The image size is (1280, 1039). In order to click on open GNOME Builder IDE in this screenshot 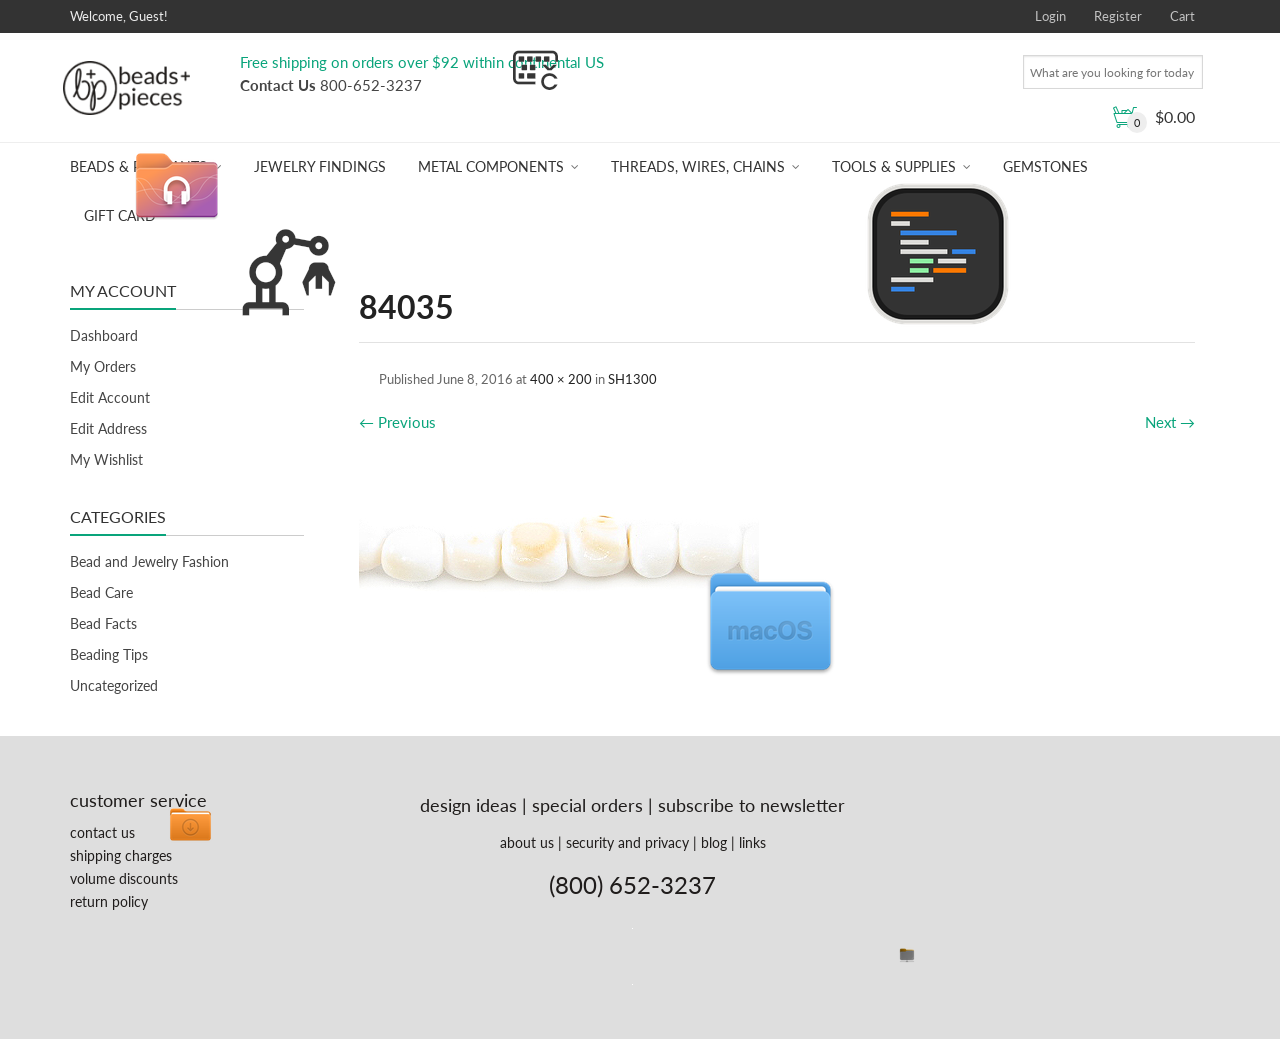, I will do `click(289, 269)`.